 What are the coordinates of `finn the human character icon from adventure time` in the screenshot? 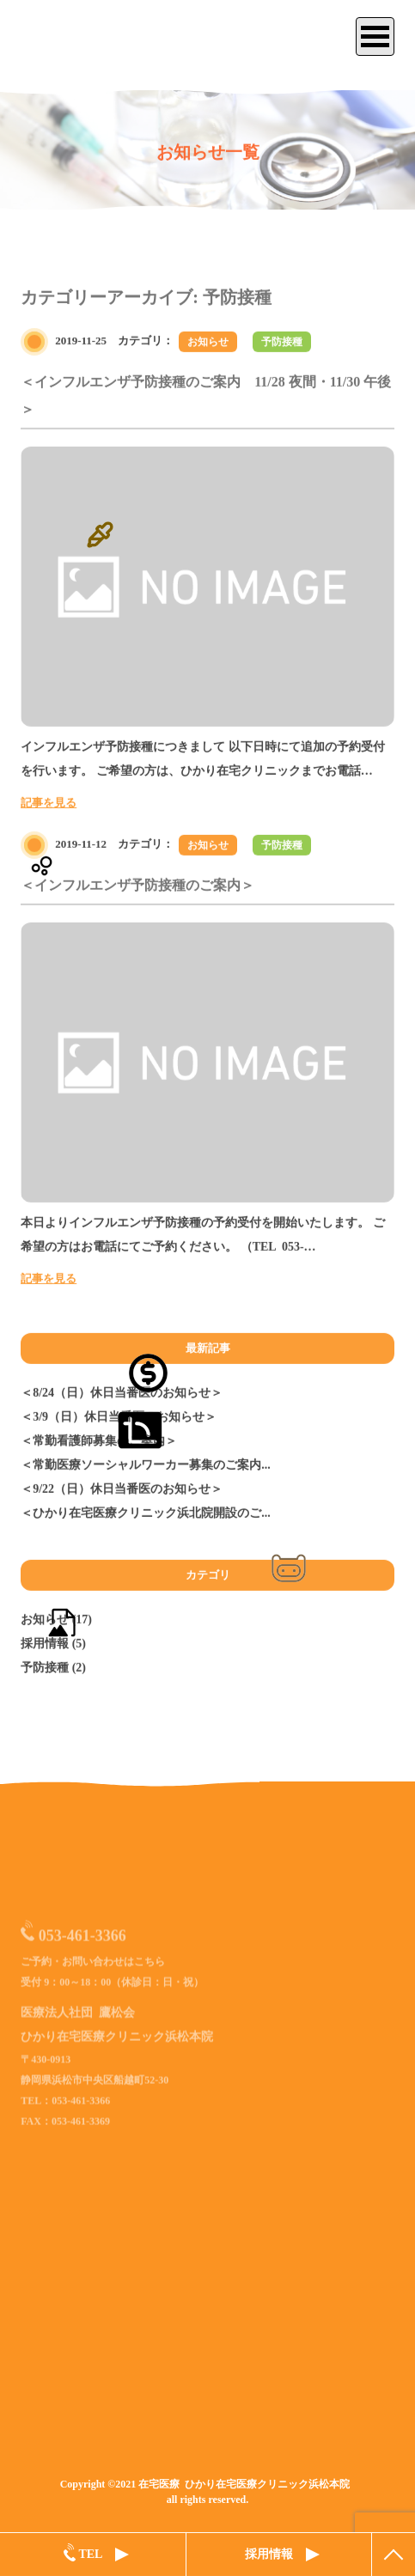 It's located at (289, 1568).